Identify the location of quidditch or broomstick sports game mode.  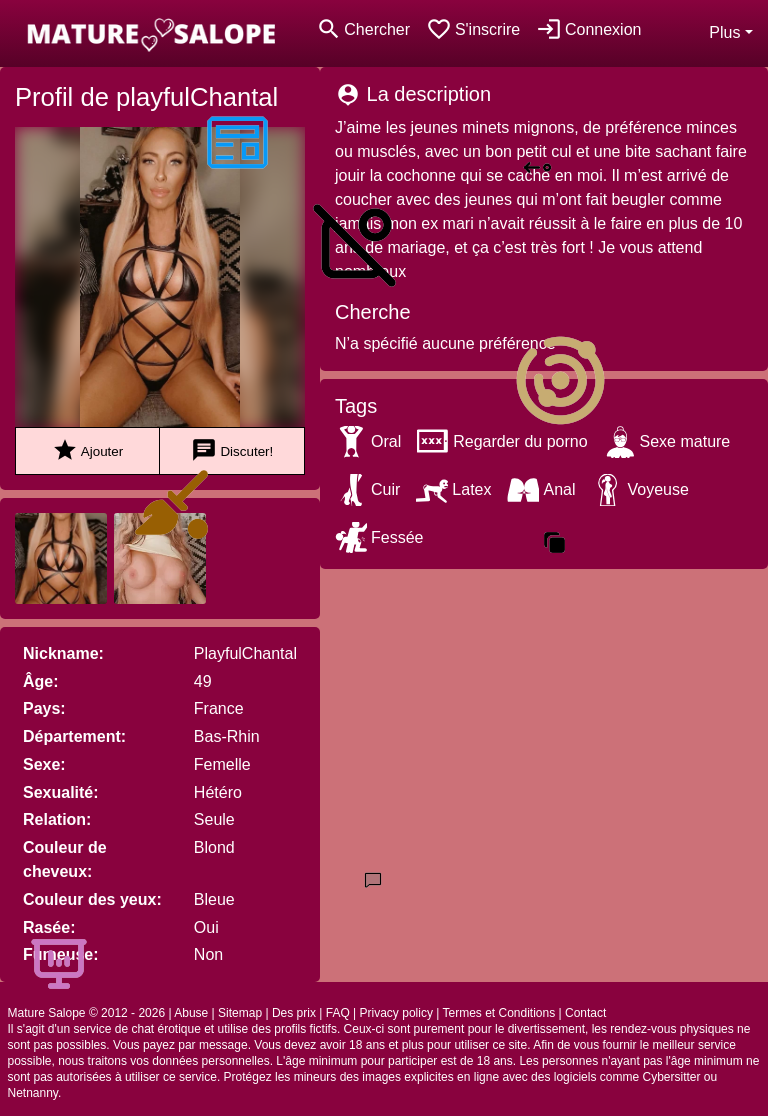
(171, 502).